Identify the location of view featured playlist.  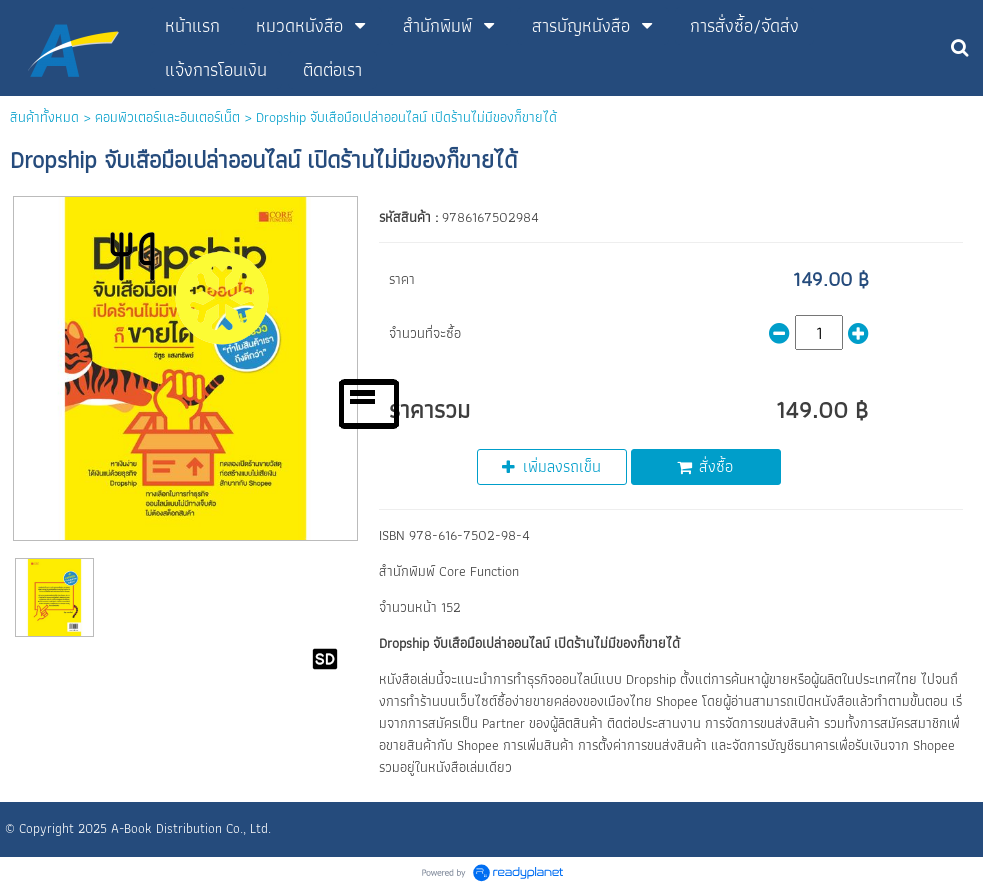
(369, 404).